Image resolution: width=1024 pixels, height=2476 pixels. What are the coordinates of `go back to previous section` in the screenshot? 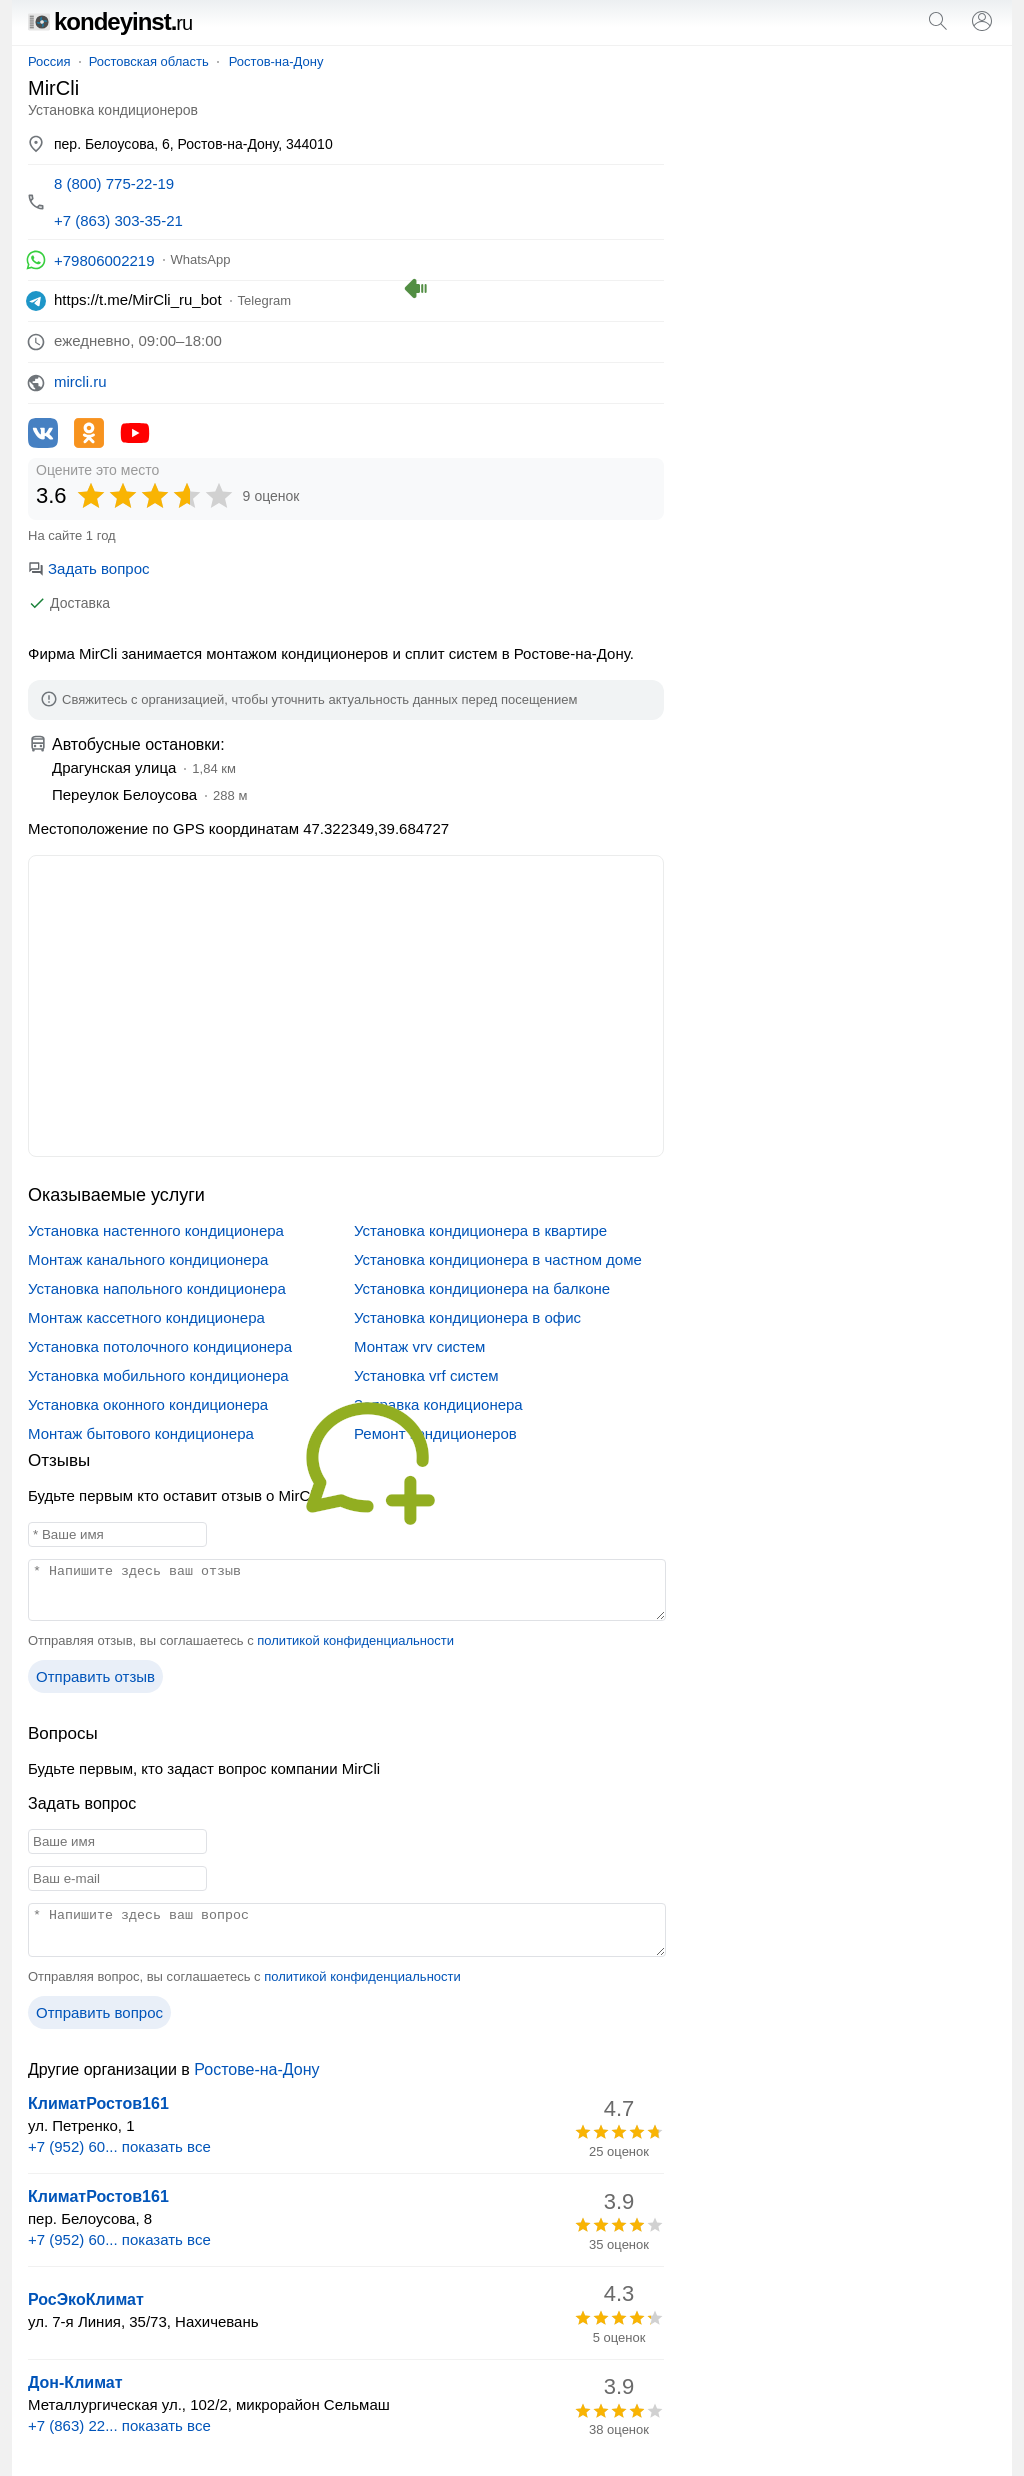 It's located at (415, 288).